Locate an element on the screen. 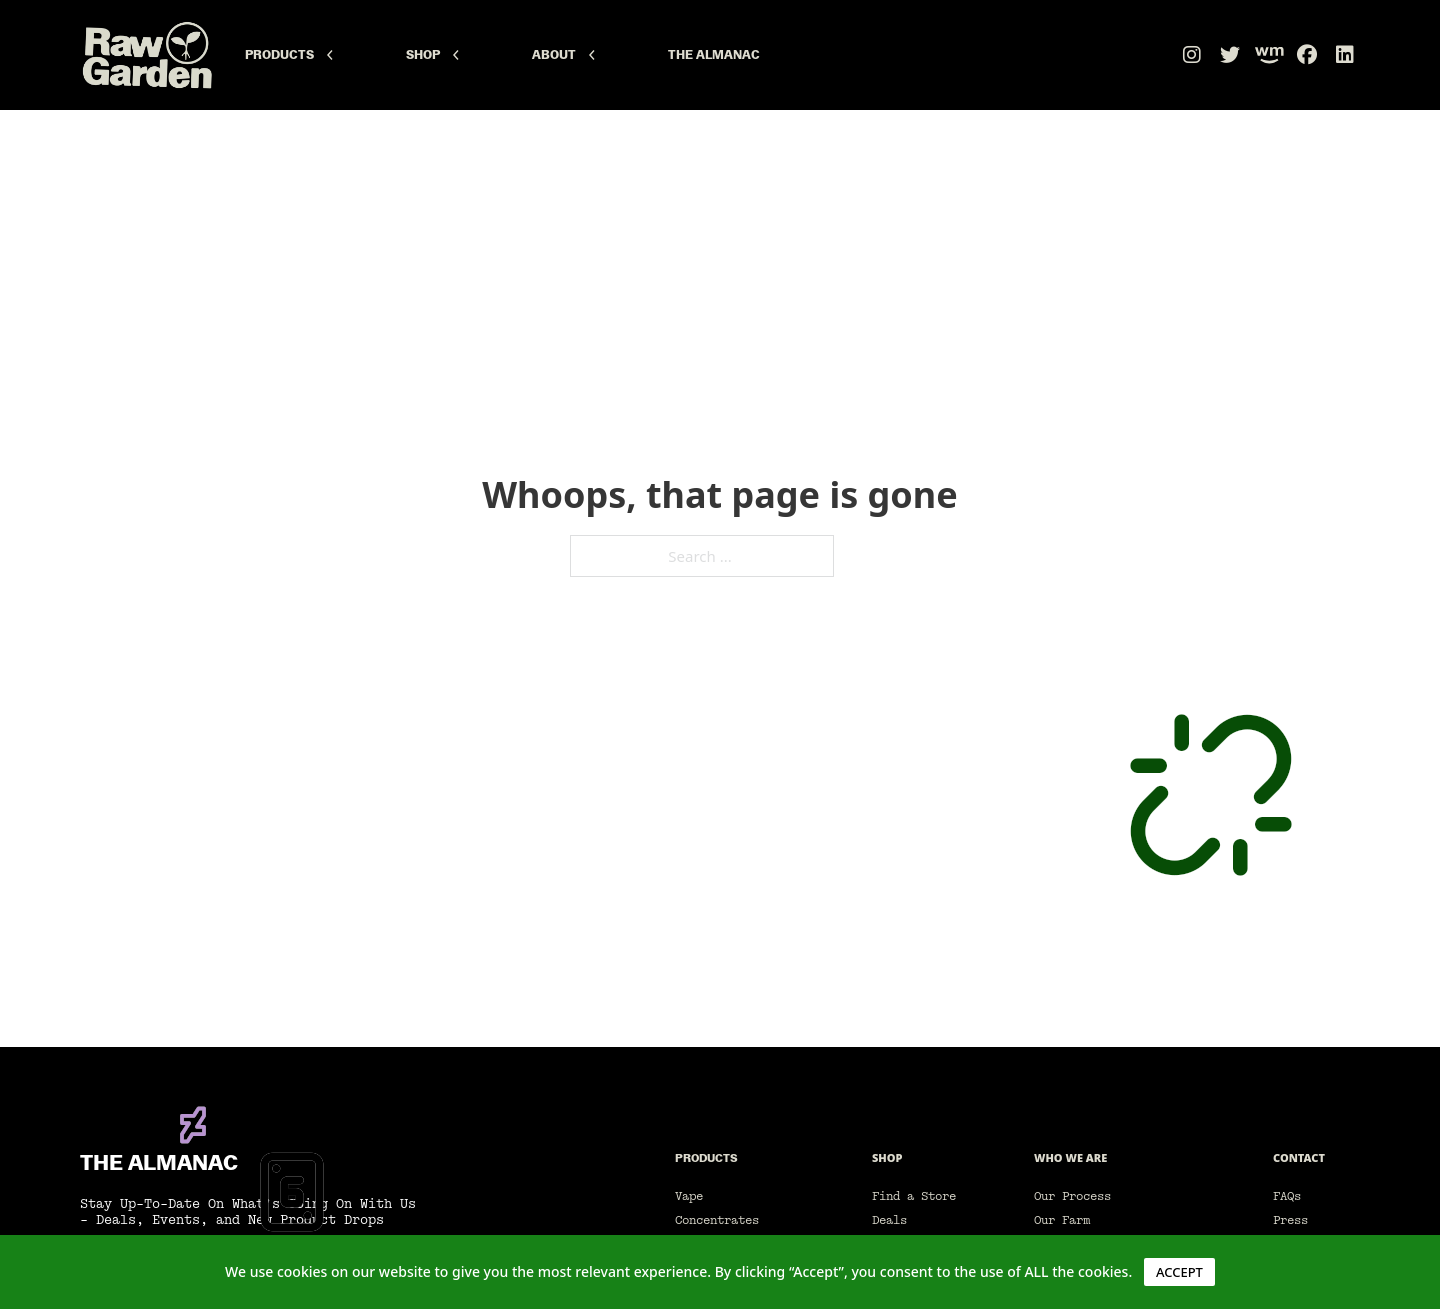  playing card with value six is located at coordinates (292, 1192).